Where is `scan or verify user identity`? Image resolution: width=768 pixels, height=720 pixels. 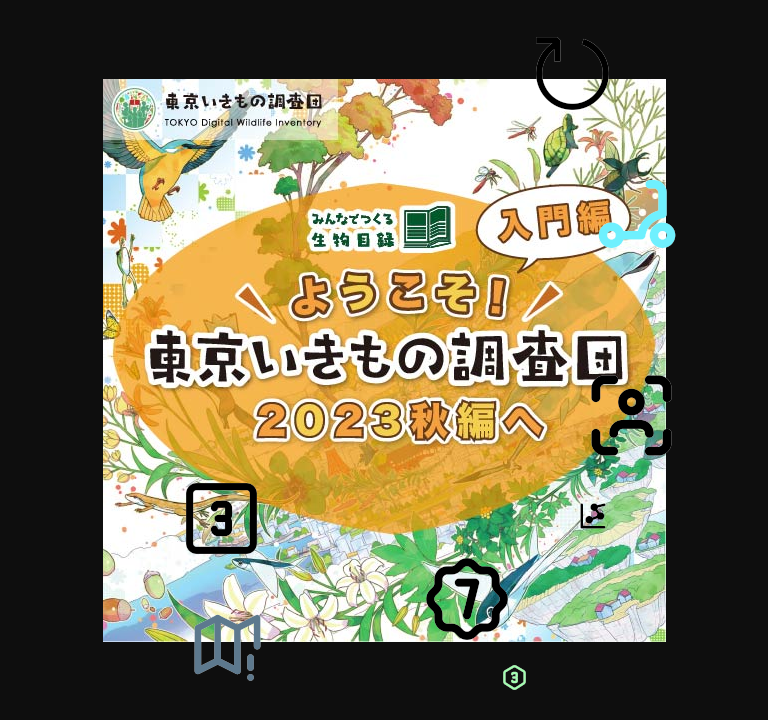 scan or verify user identity is located at coordinates (631, 415).